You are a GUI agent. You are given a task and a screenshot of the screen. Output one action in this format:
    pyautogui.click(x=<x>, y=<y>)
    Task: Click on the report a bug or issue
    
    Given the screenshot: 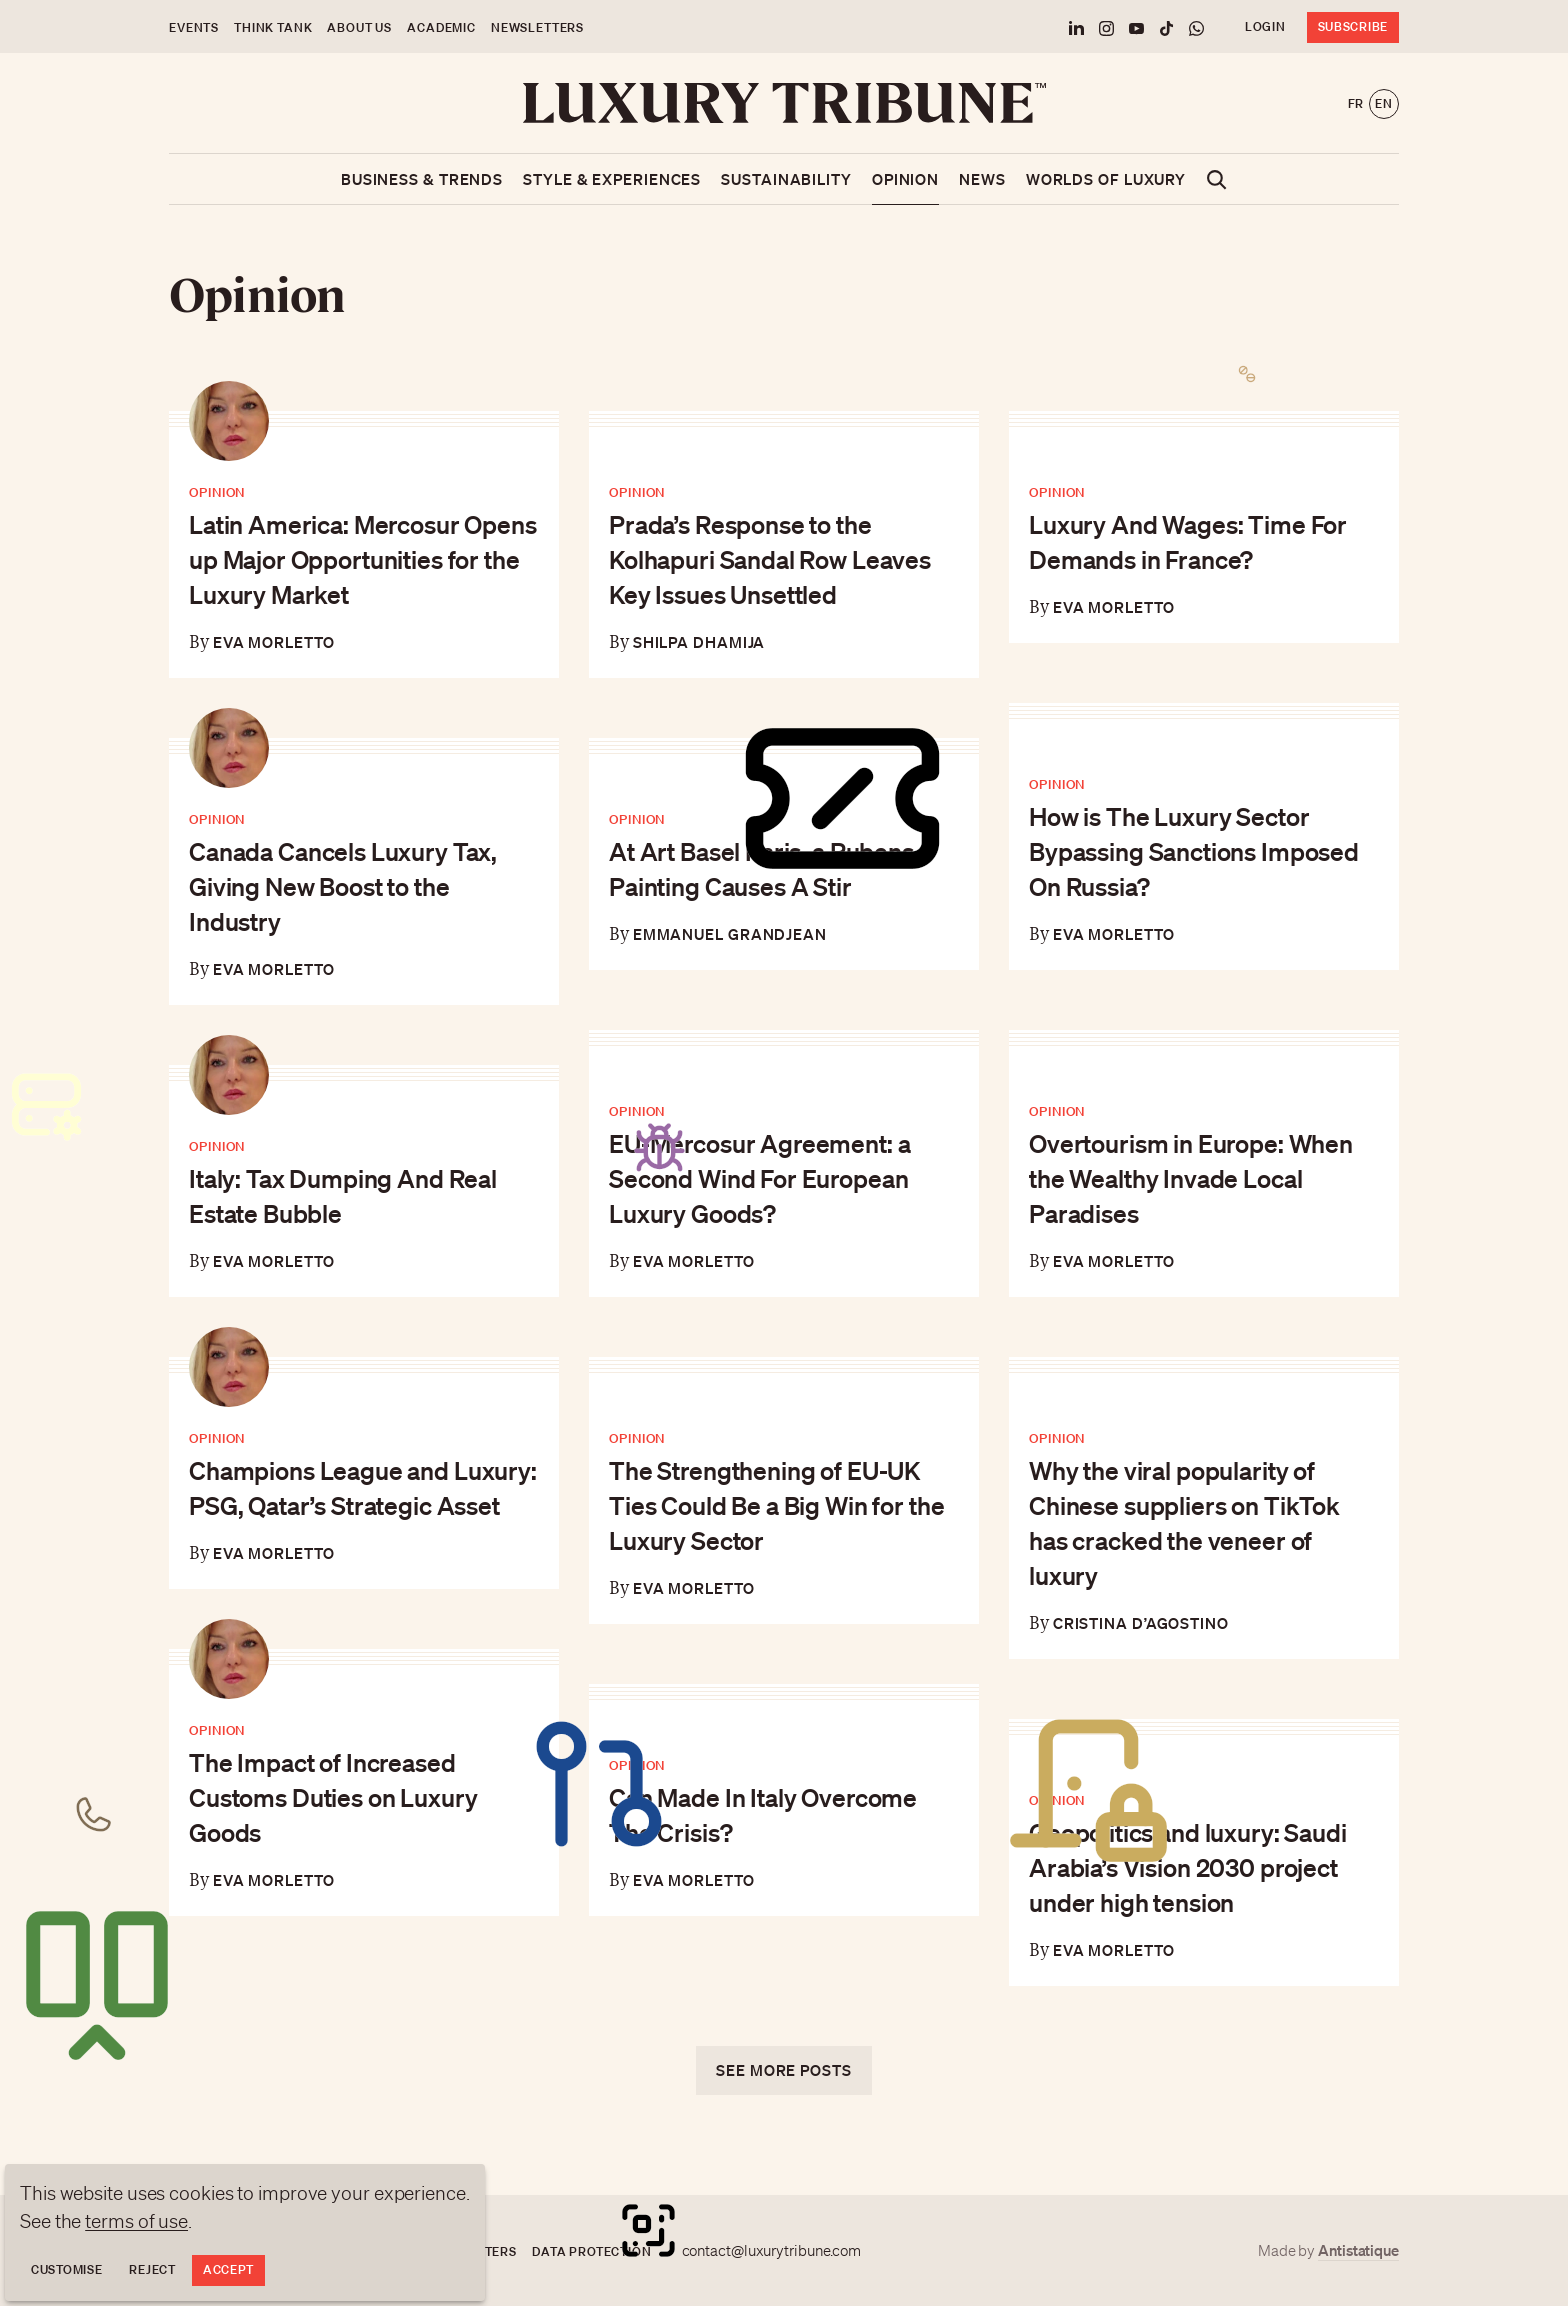 What is the action you would take?
    pyautogui.click(x=659, y=1148)
    